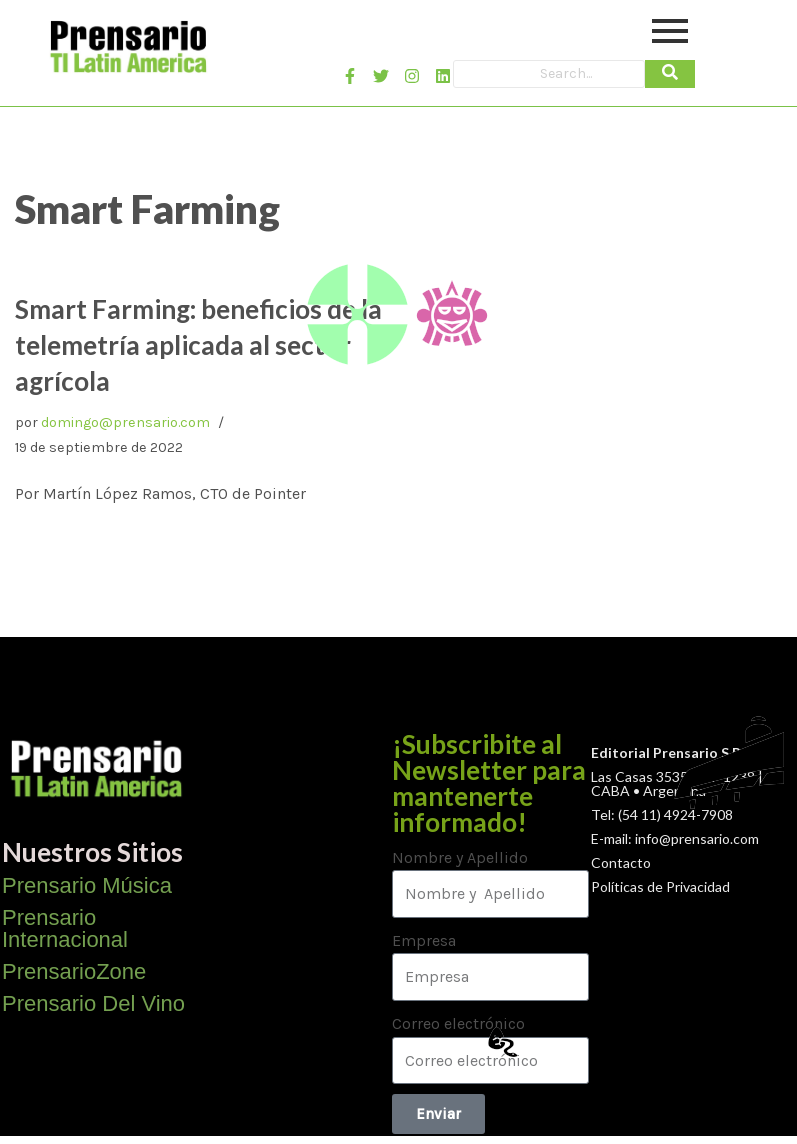  I want to click on access flight or travel features, so click(729, 764).